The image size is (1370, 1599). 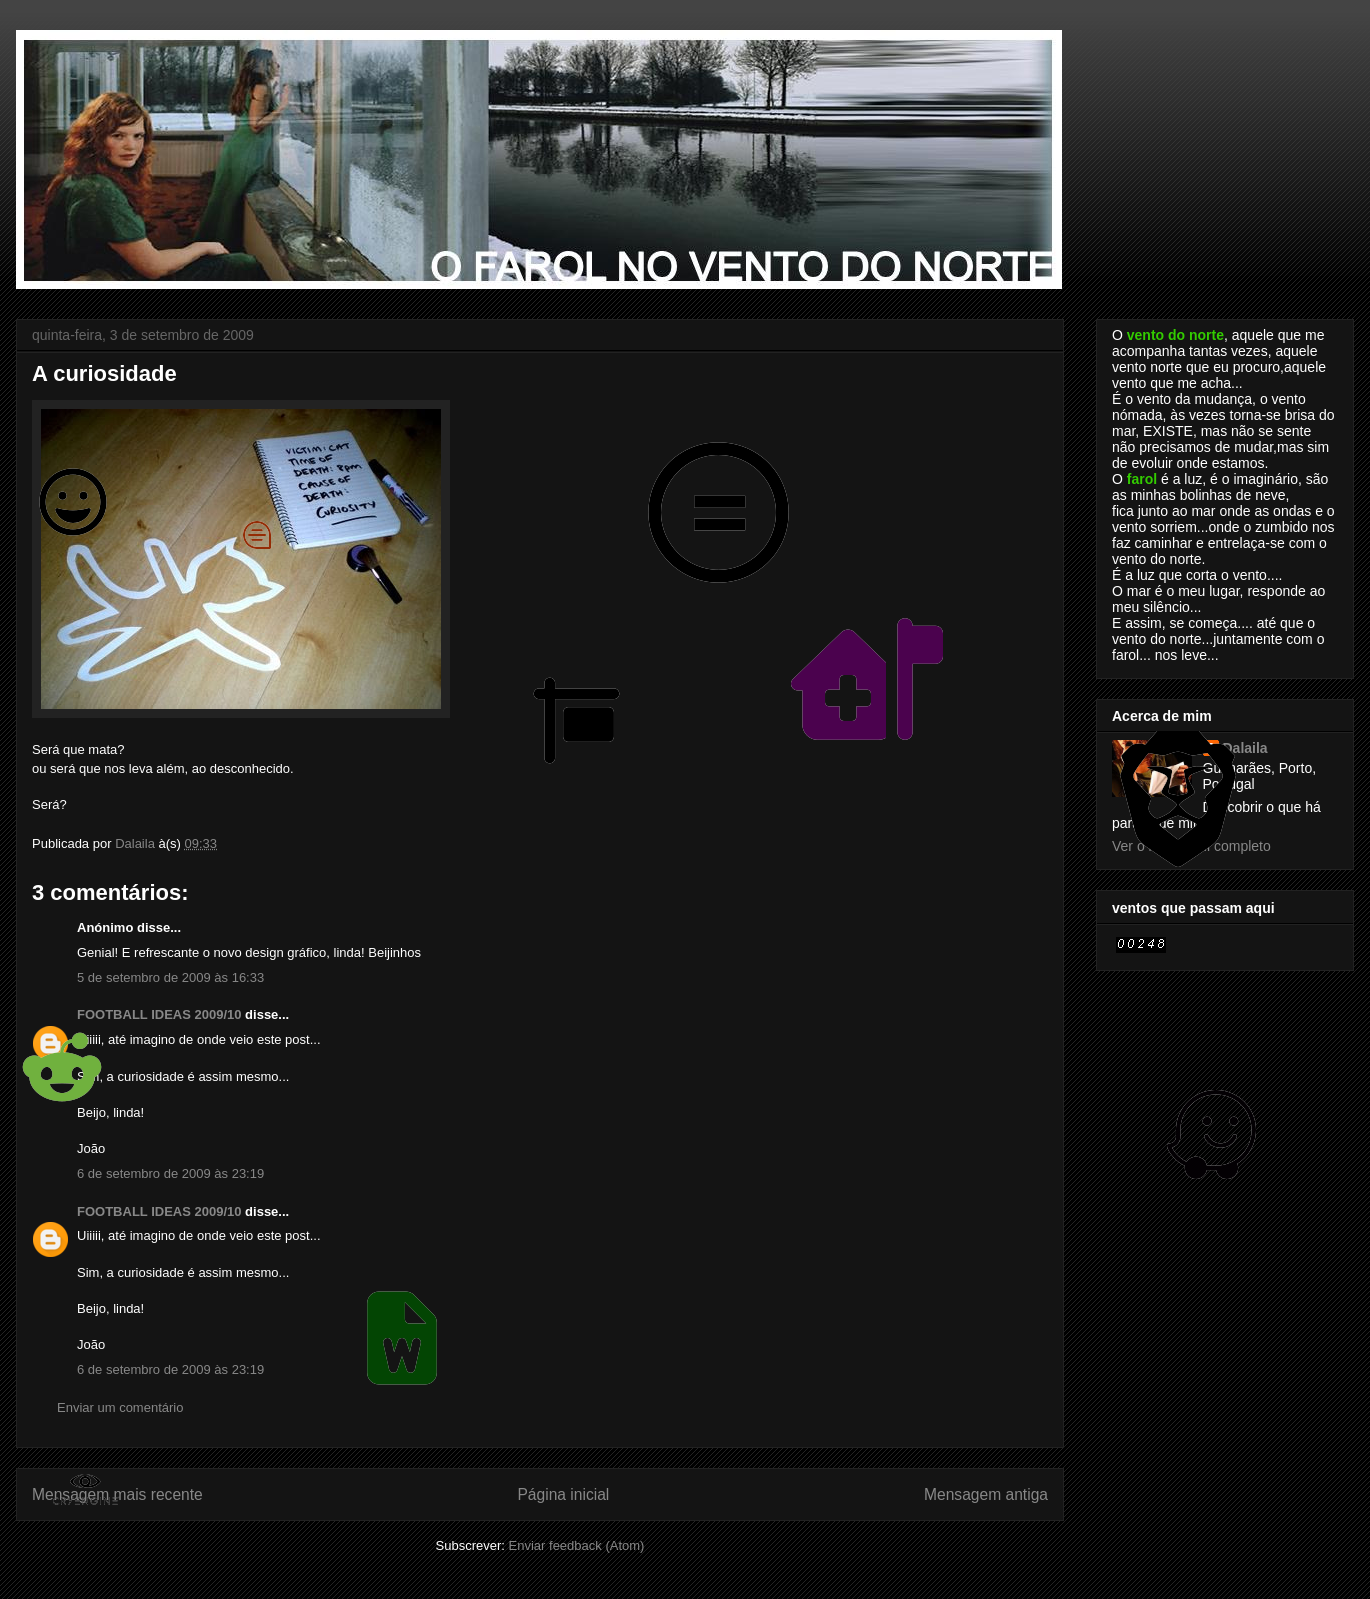 What do you see at coordinates (73, 502) in the screenshot?
I see `react with a happy expression` at bounding box center [73, 502].